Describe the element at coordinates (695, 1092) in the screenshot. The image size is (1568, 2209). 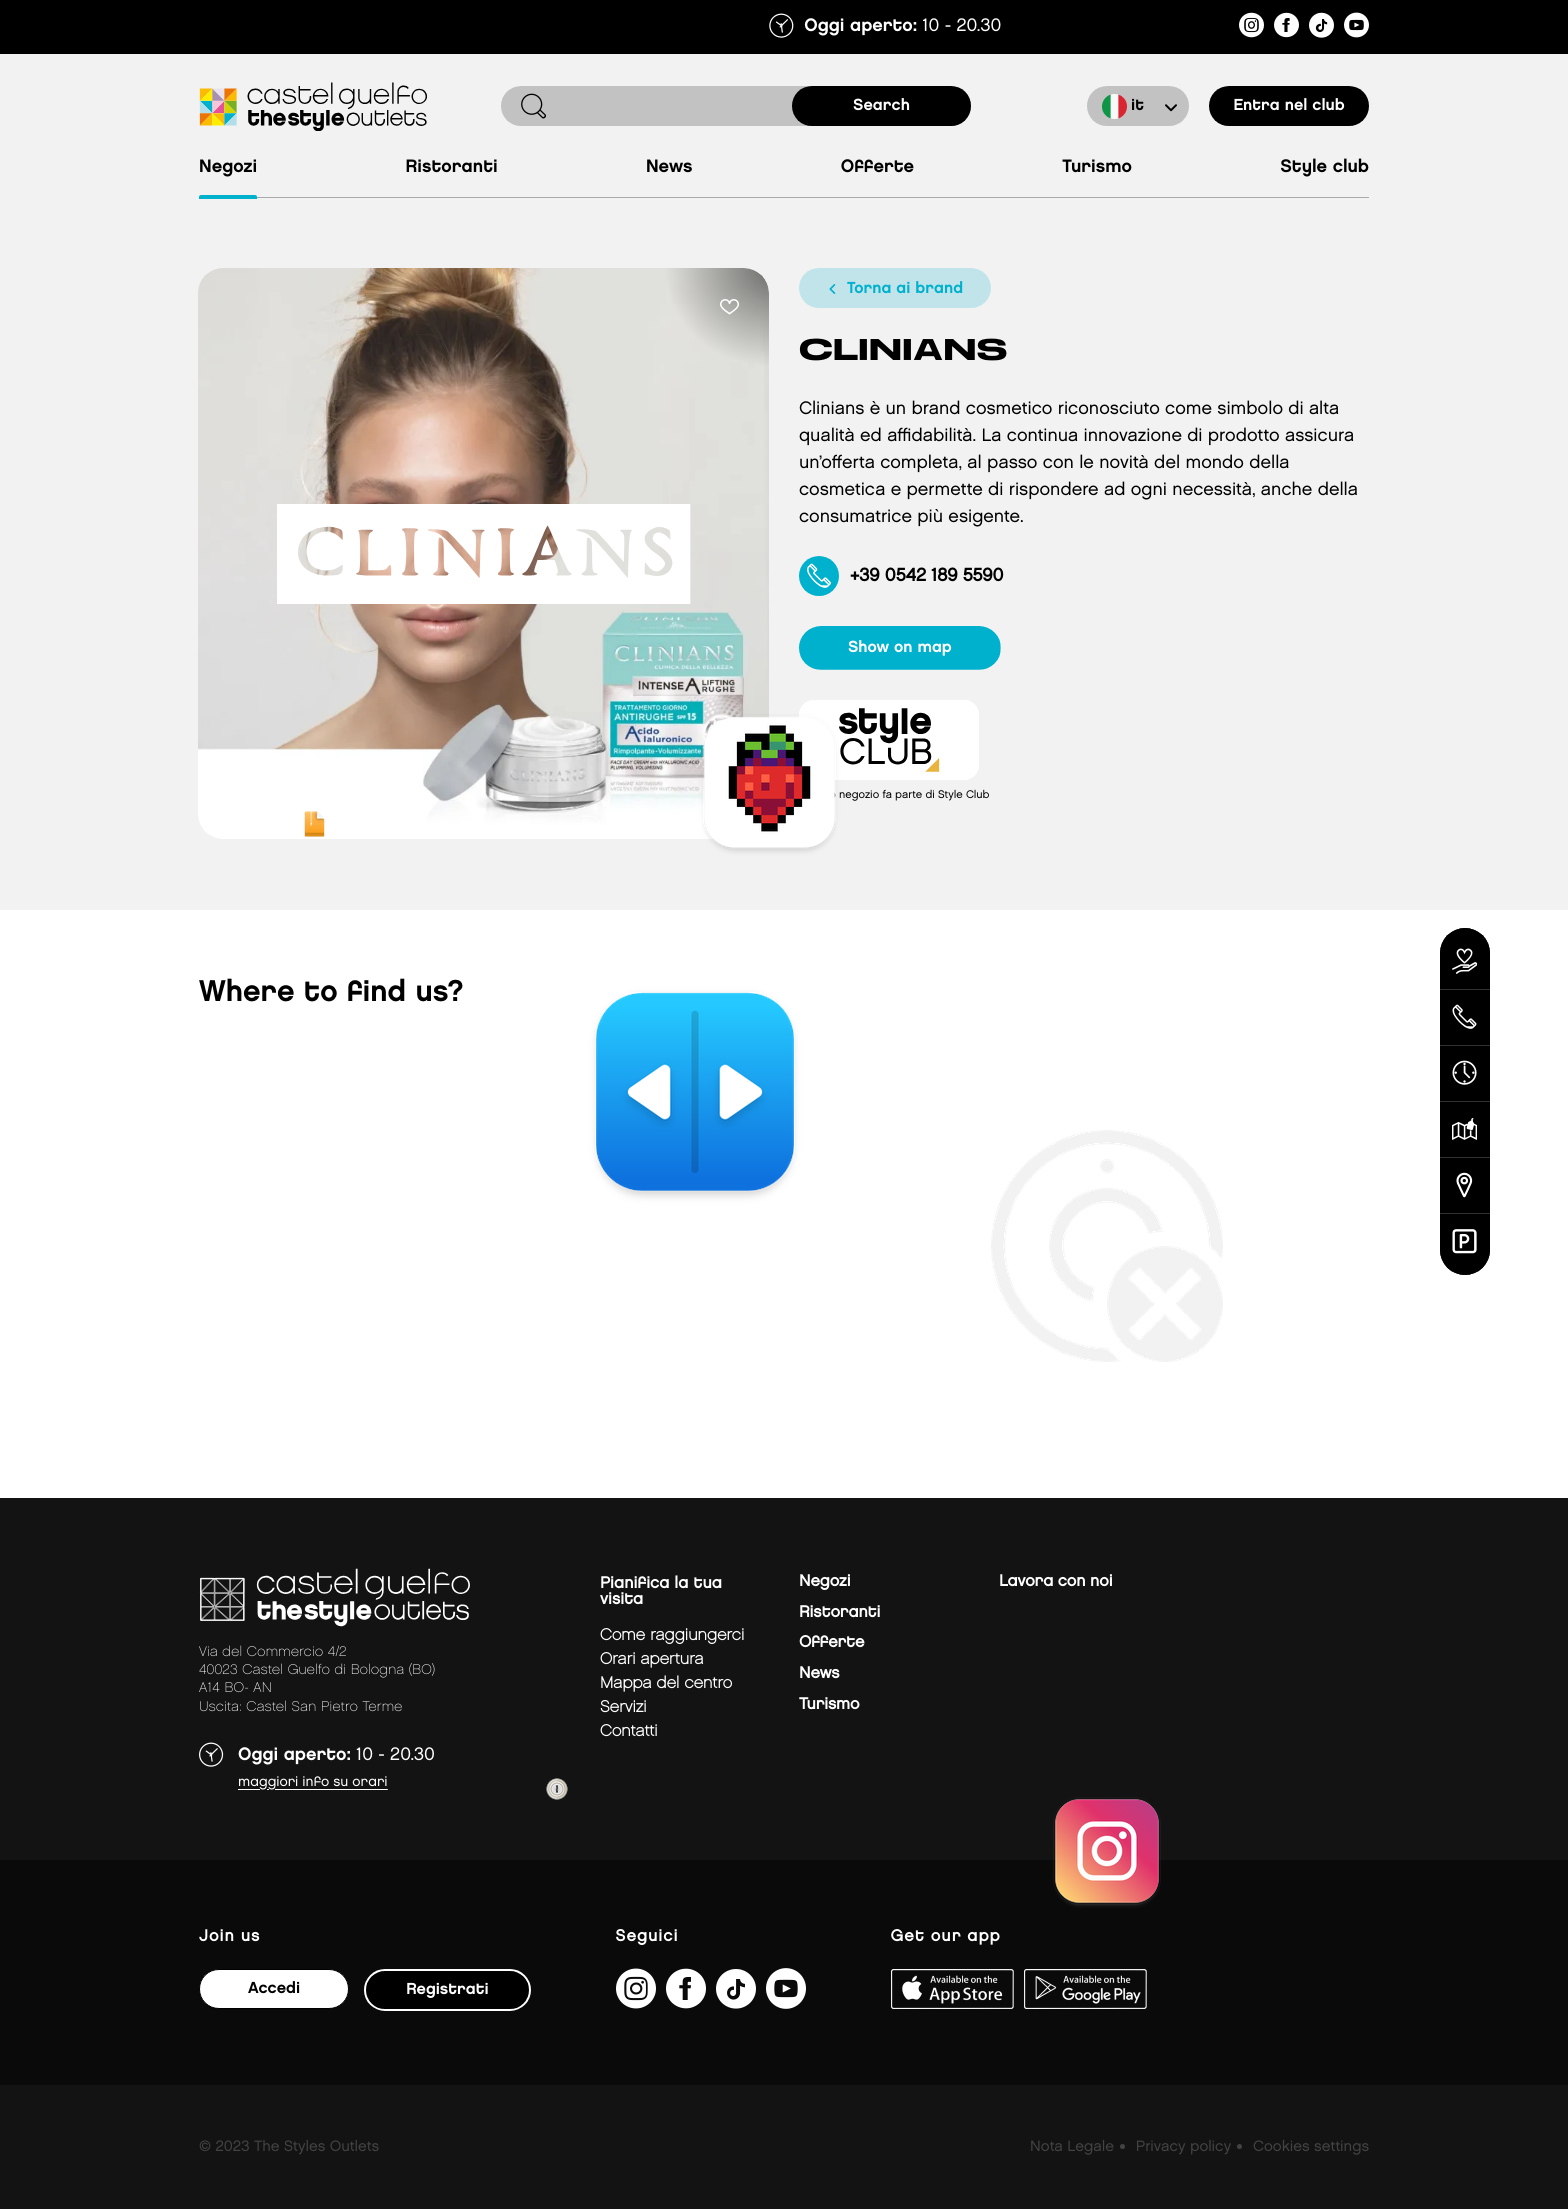
I see `xfce panel separator settings` at that location.